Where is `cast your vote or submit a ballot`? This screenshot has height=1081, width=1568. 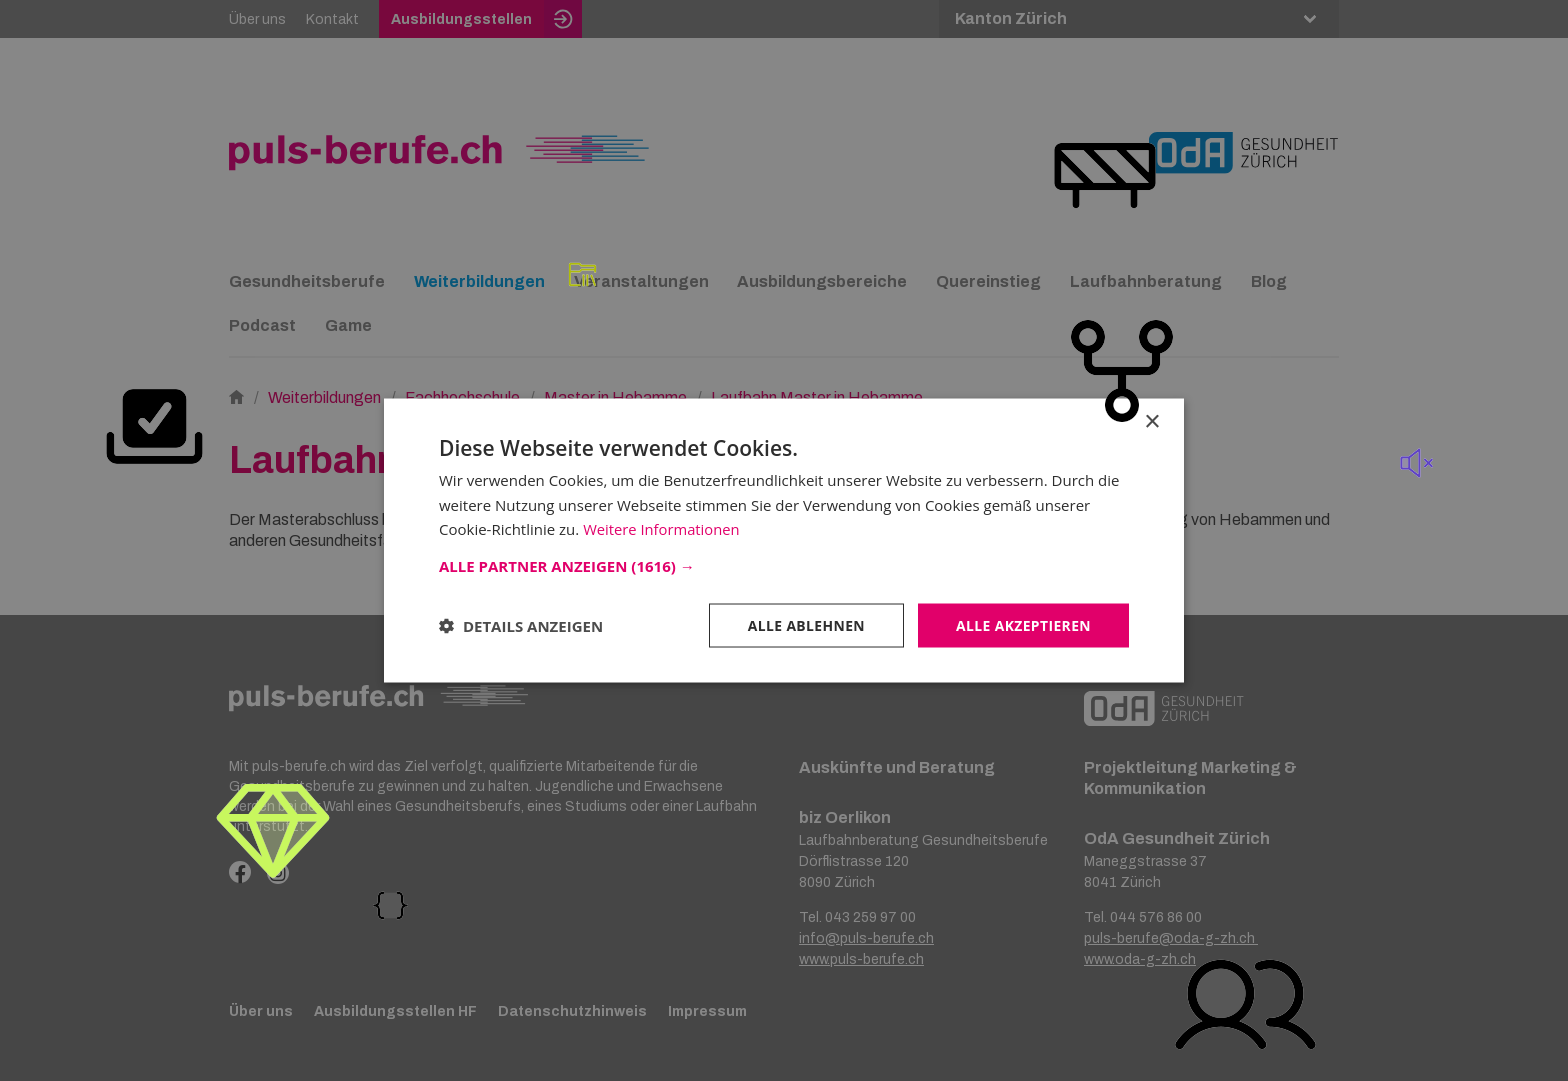
cast your vote or submit a ballot is located at coordinates (154, 426).